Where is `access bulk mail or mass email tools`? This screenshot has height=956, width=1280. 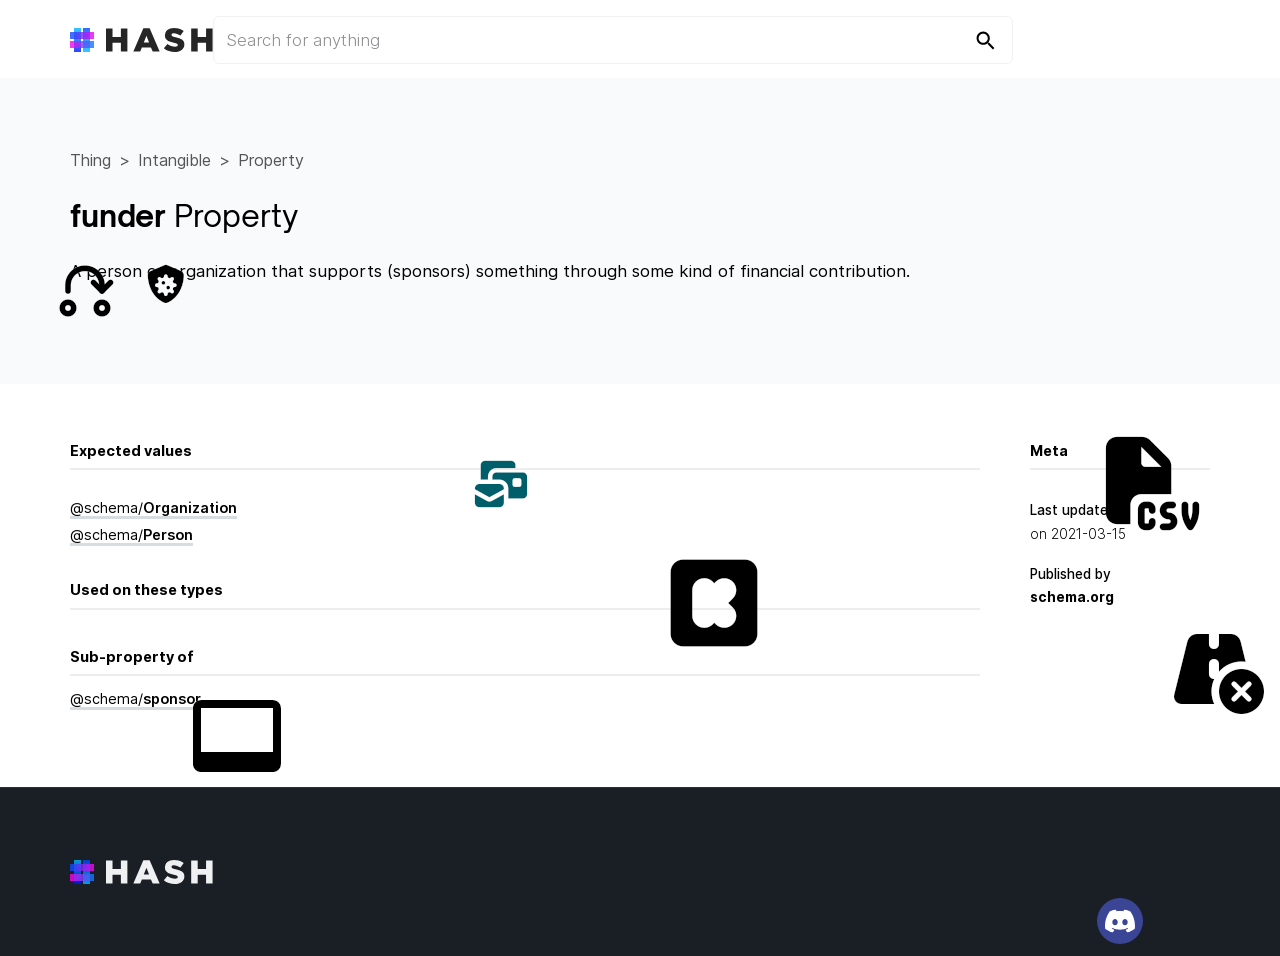 access bulk mail or mass email tools is located at coordinates (501, 484).